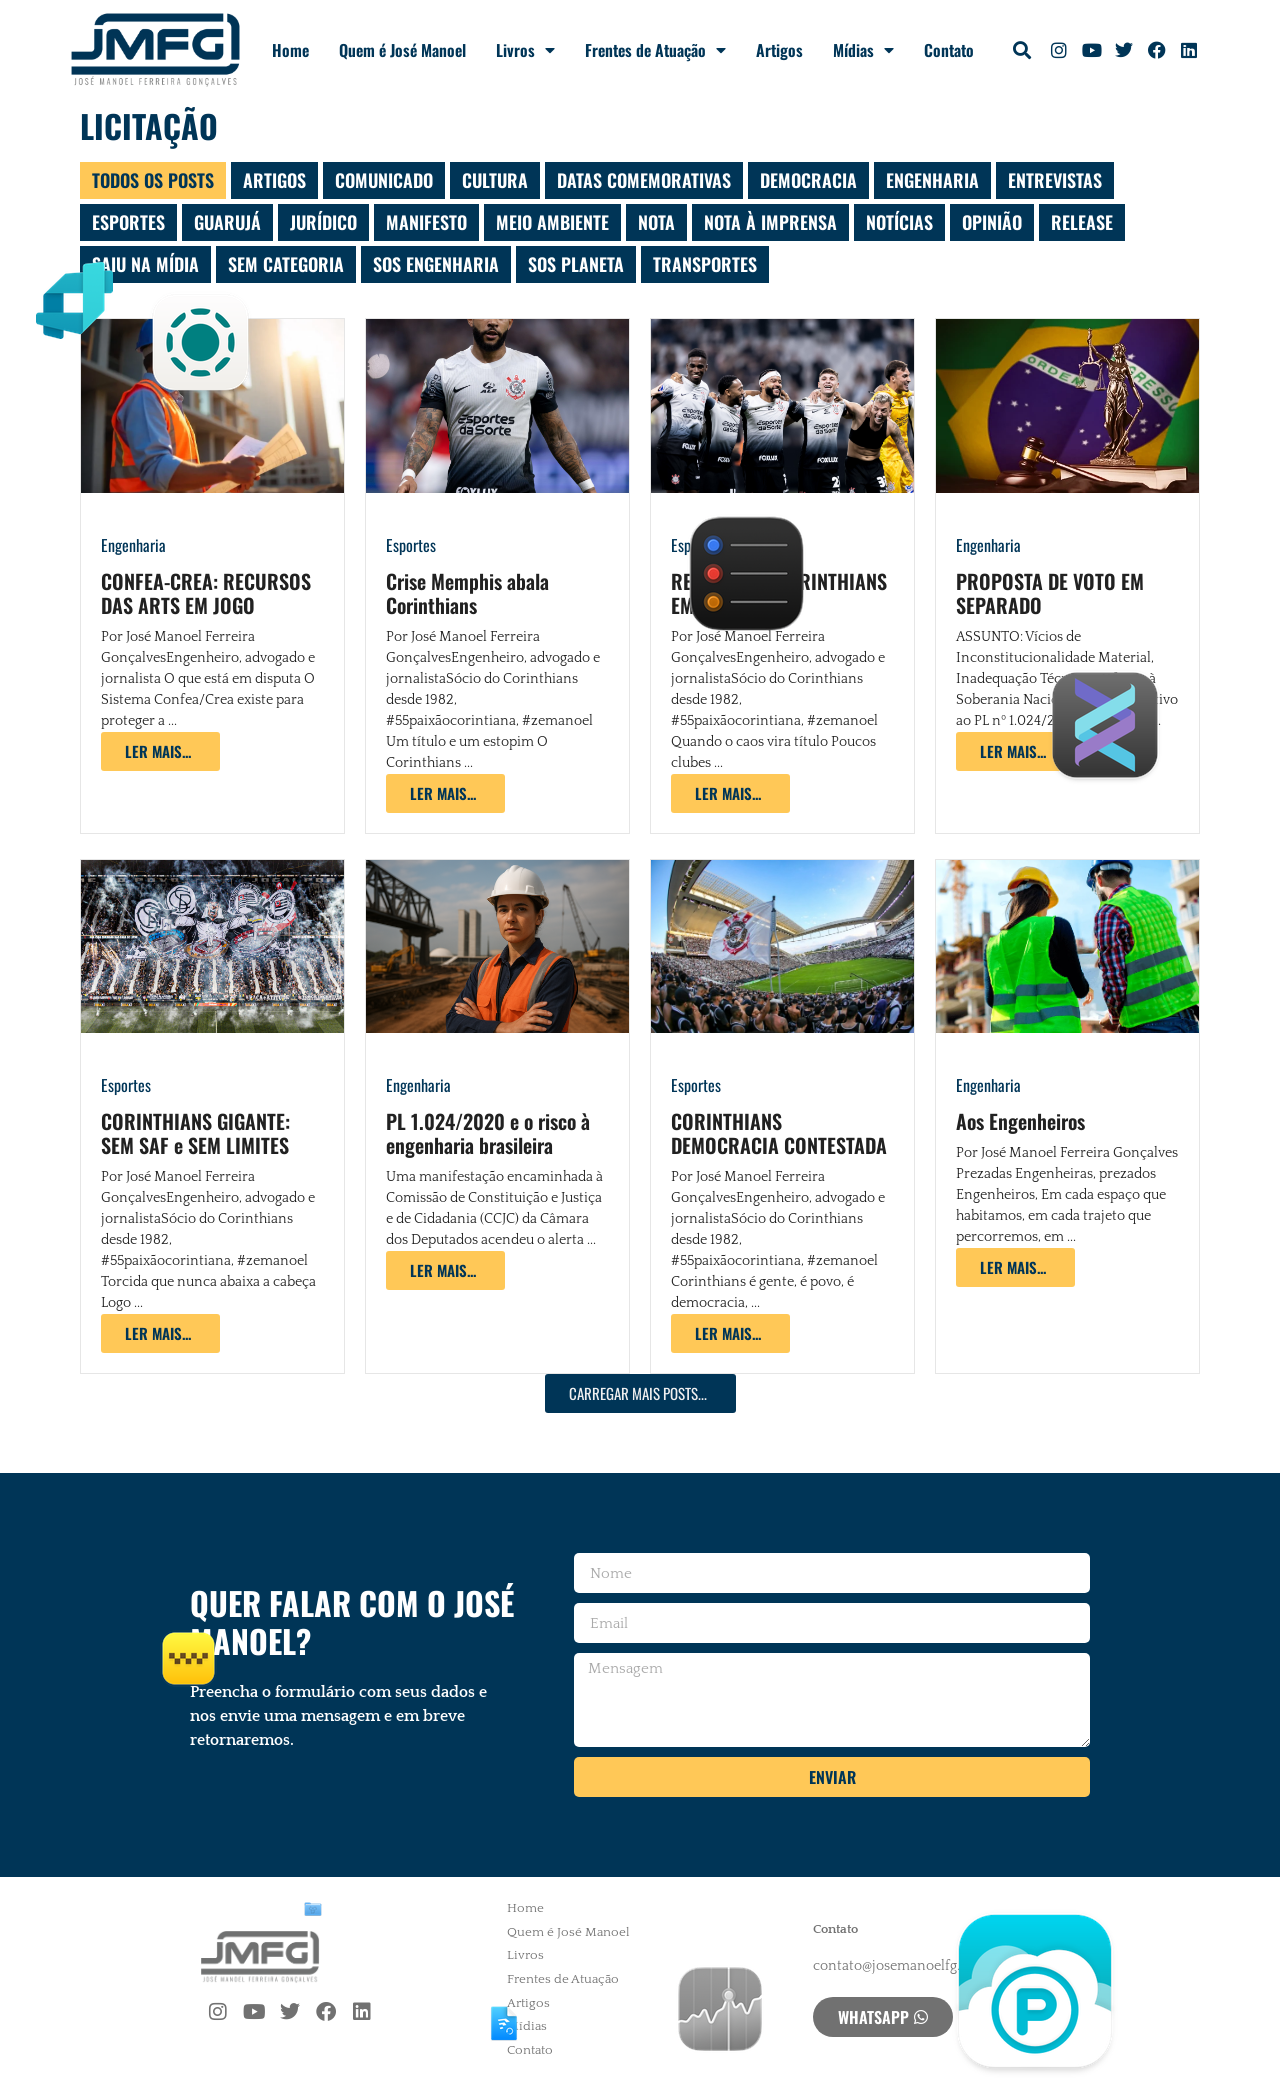 This screenshot has width=1280, height=2083. What do you see at coordinates (313, 1909) in the screenshot?
I see `open your communication files folder` at bounding box center [313, 1909].